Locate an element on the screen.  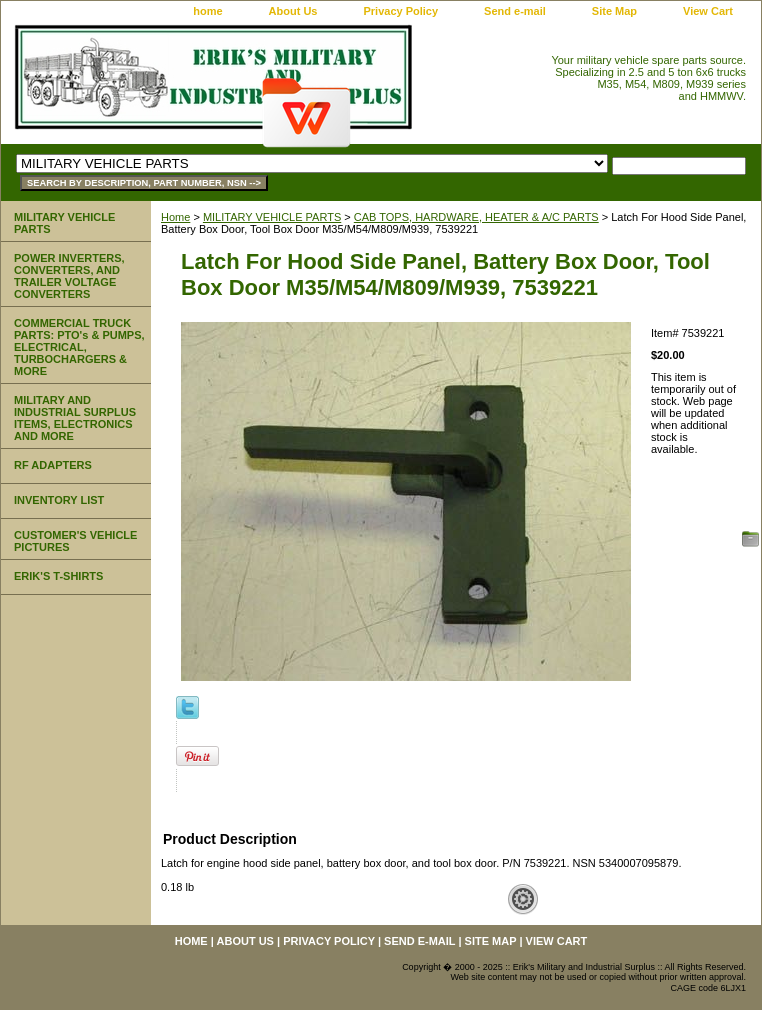
view file properties and settings is located at coordinates (523, 899).